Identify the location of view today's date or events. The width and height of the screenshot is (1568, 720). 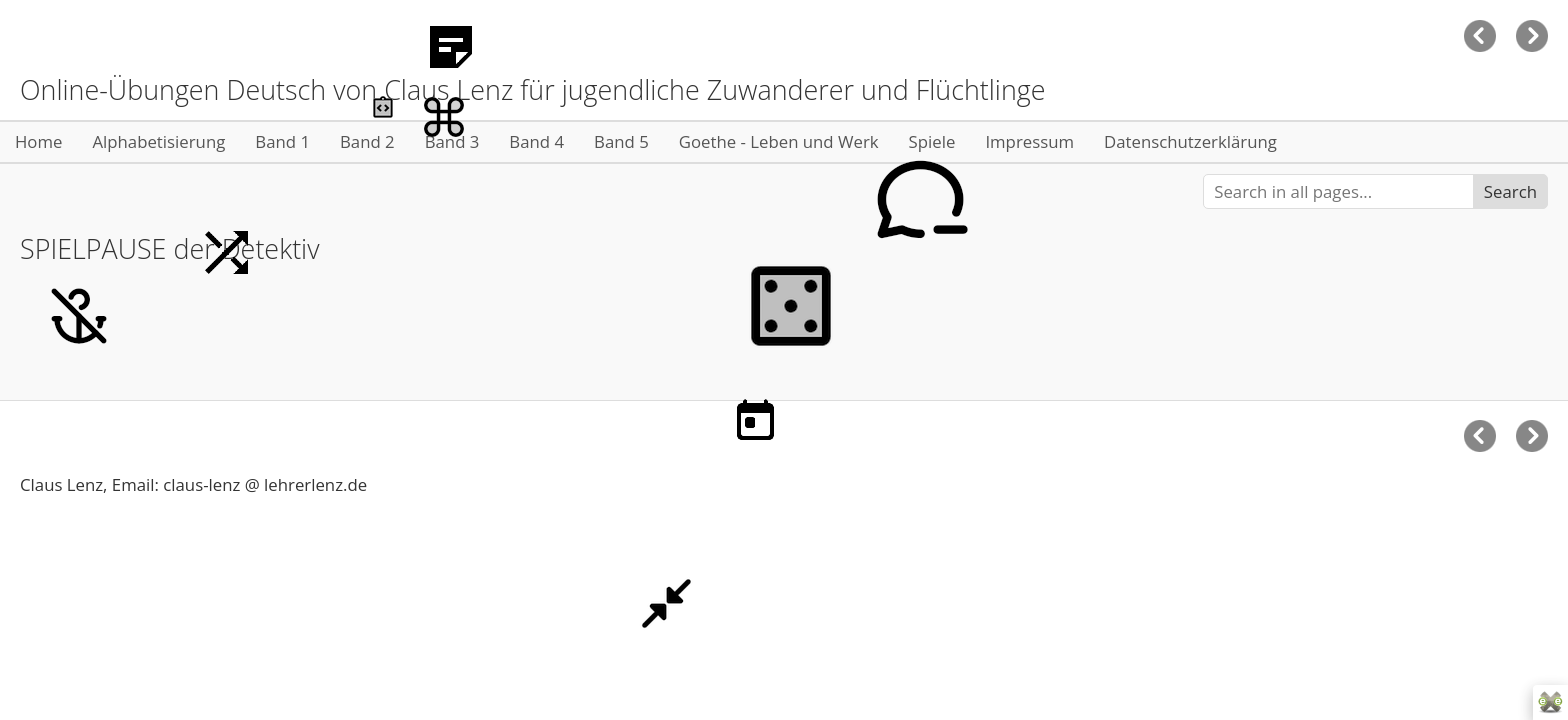
(755, 421).